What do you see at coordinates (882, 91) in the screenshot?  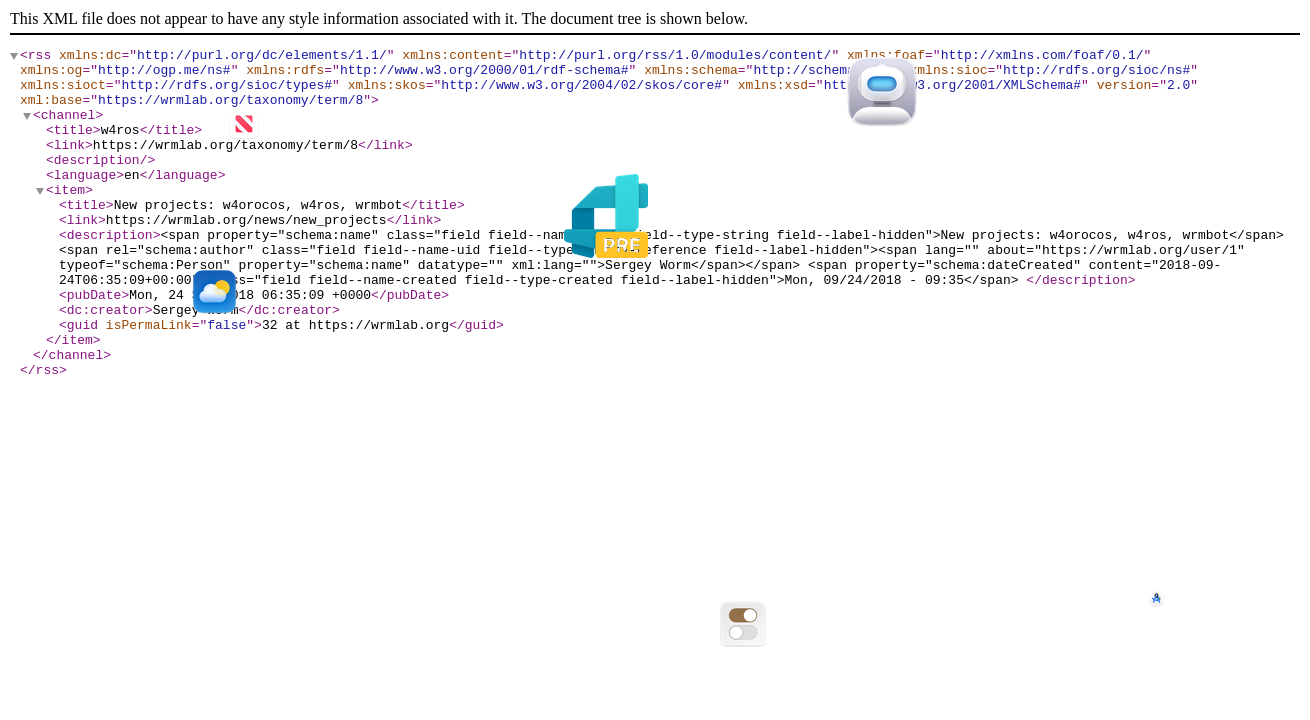 I see `open Automator app for macOS` at bounding box center [882, 91].